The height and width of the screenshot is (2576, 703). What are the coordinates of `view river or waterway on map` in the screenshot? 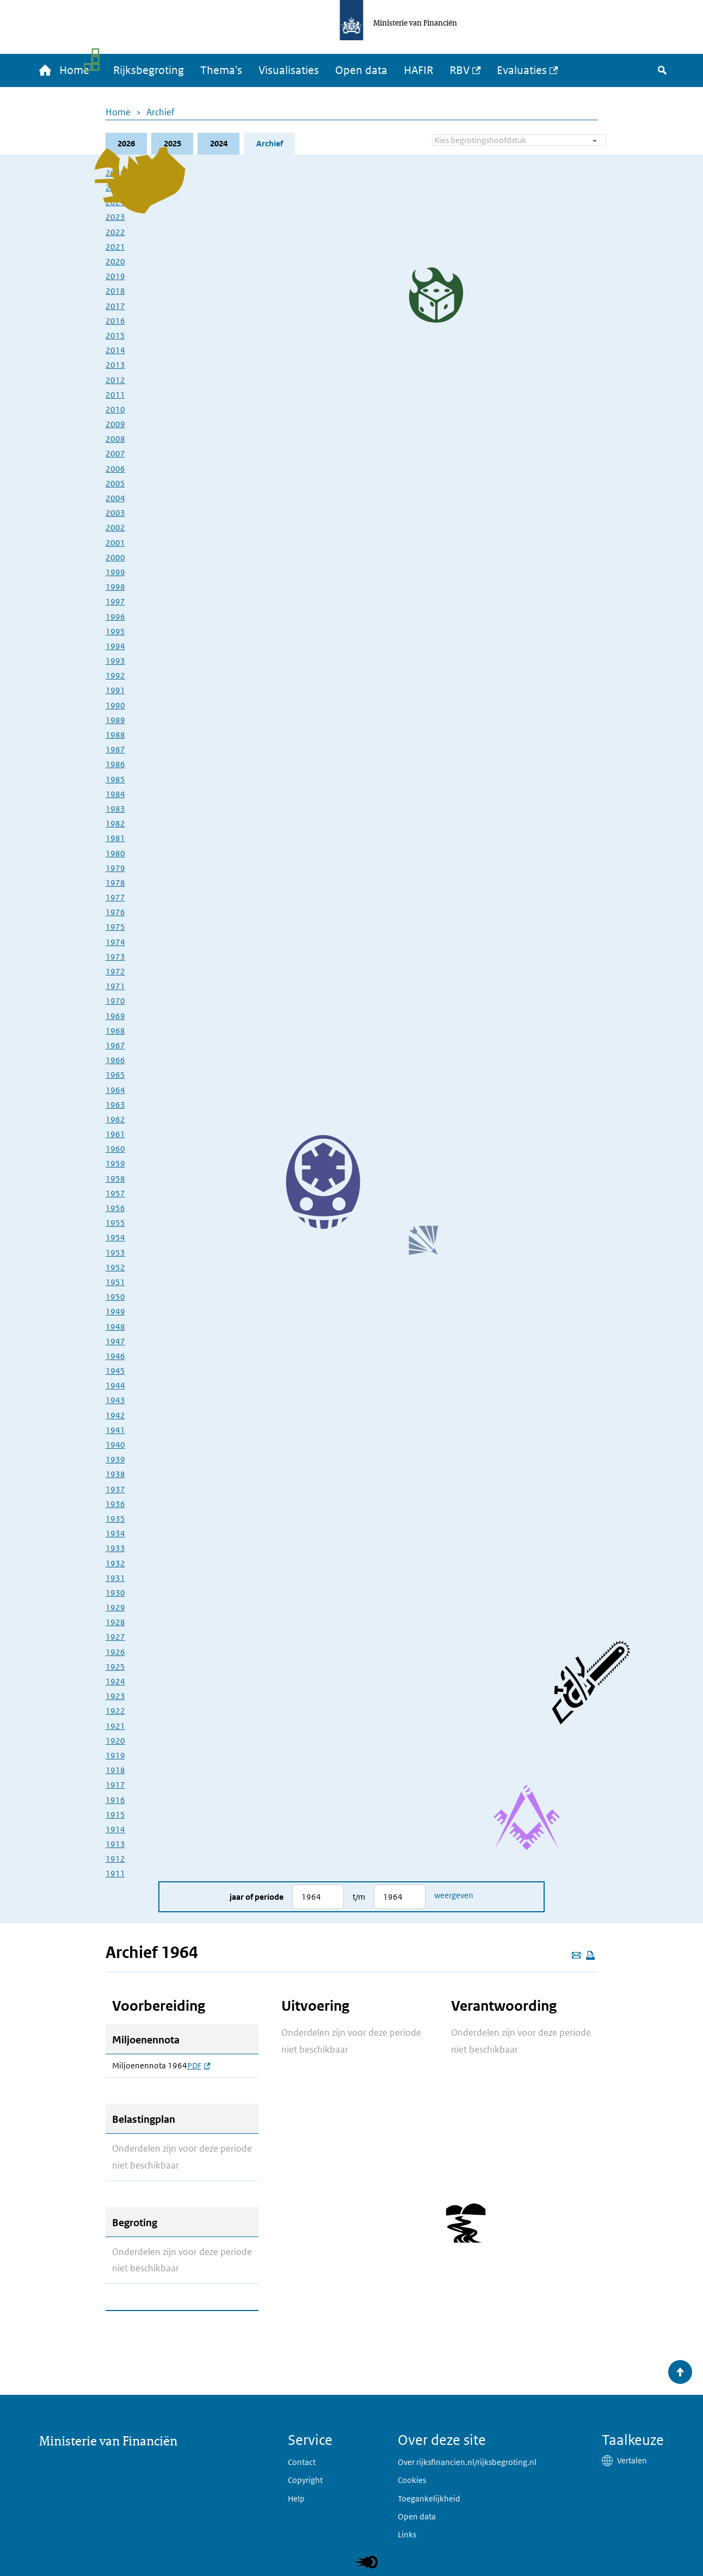 It's located at (466, 2223).